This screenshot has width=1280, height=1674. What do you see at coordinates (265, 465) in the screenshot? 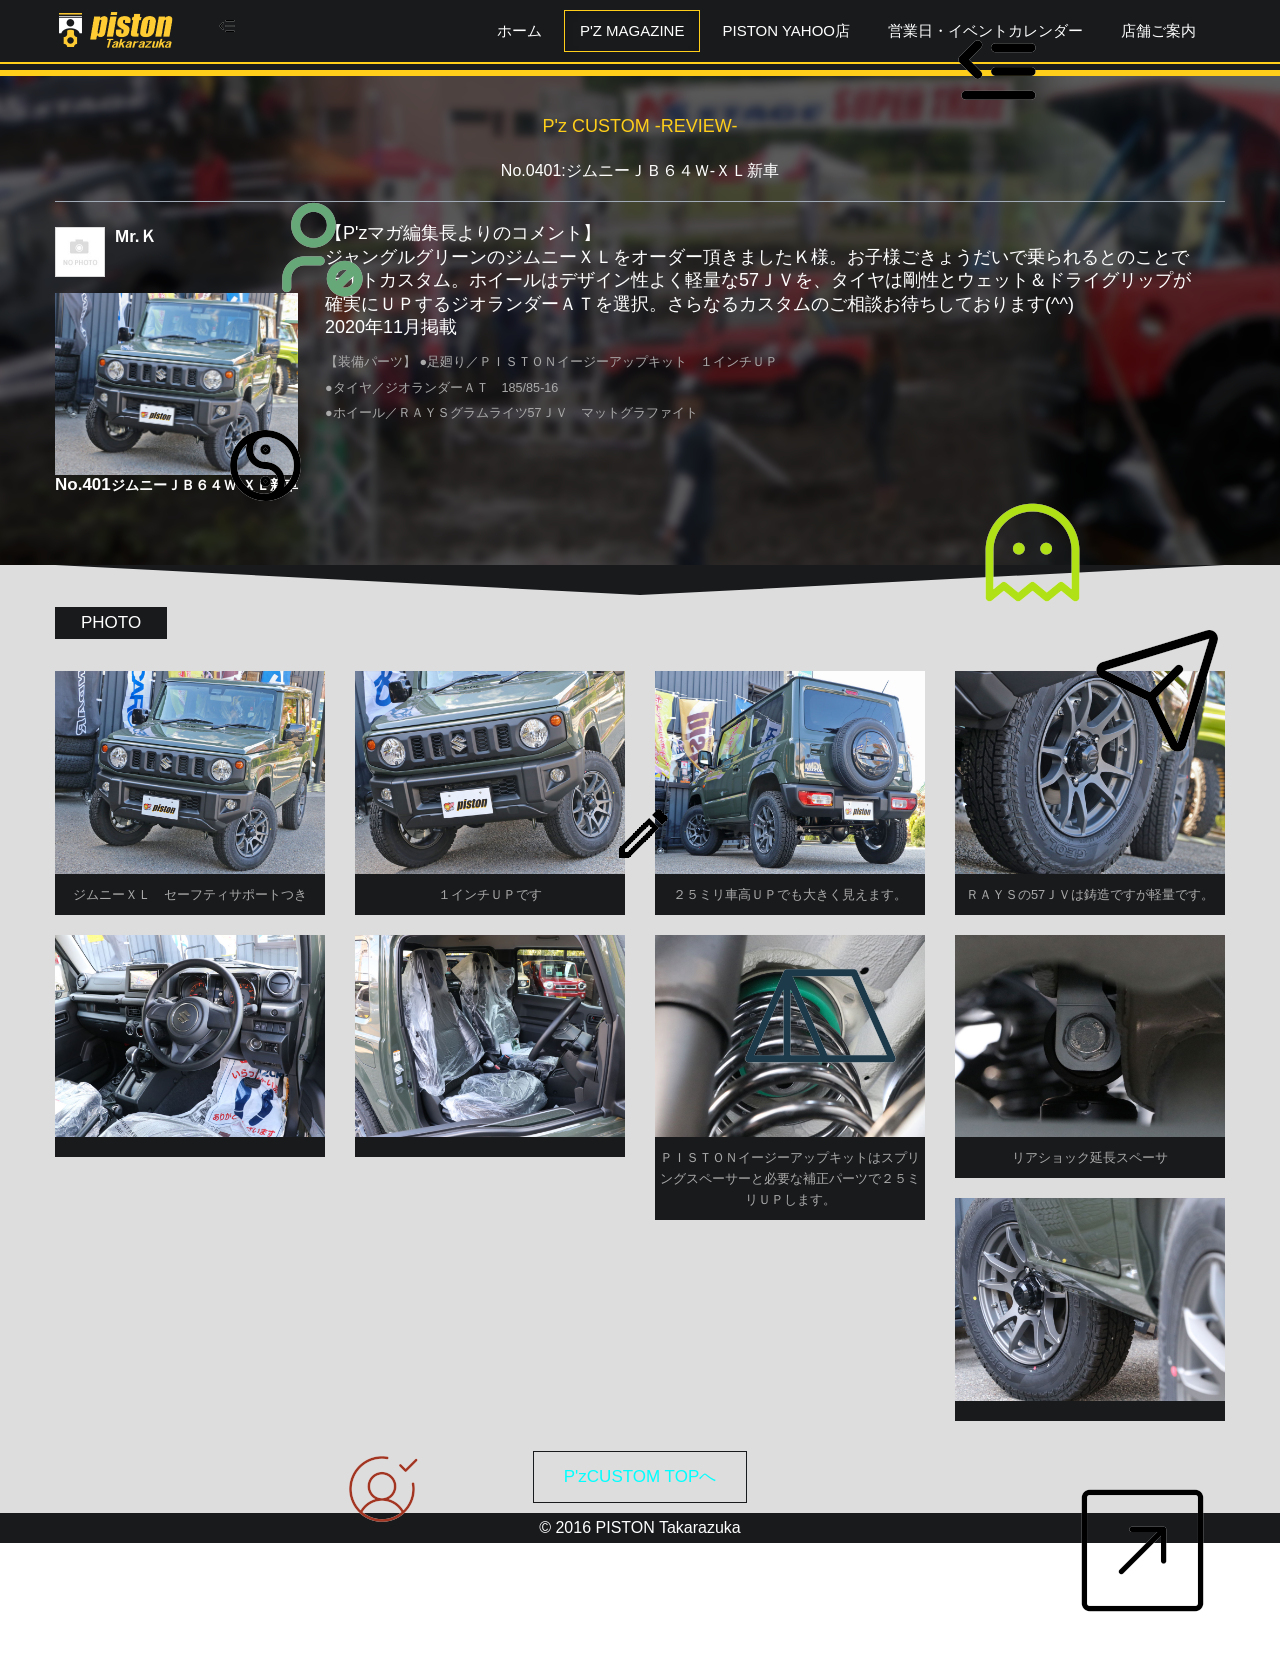
I see `toggle balance or harmony mode` at bounding box center [265, 465].